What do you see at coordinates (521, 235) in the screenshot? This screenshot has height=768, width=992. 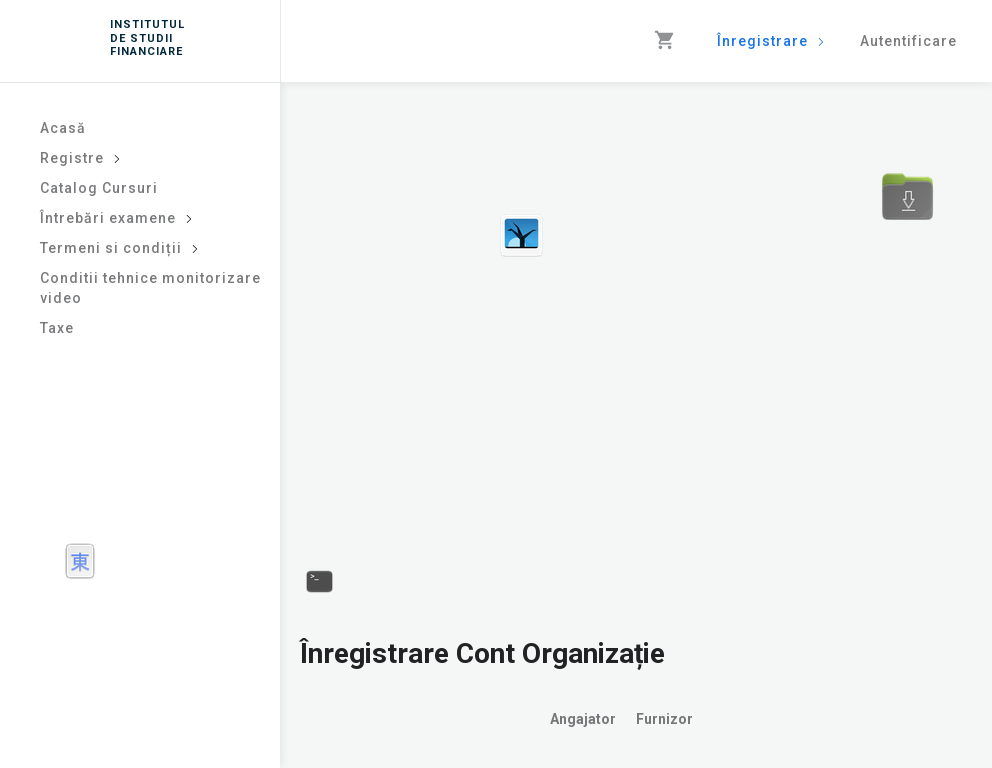 I see `open shotwell photo manager` at bounding box center [521, 235].